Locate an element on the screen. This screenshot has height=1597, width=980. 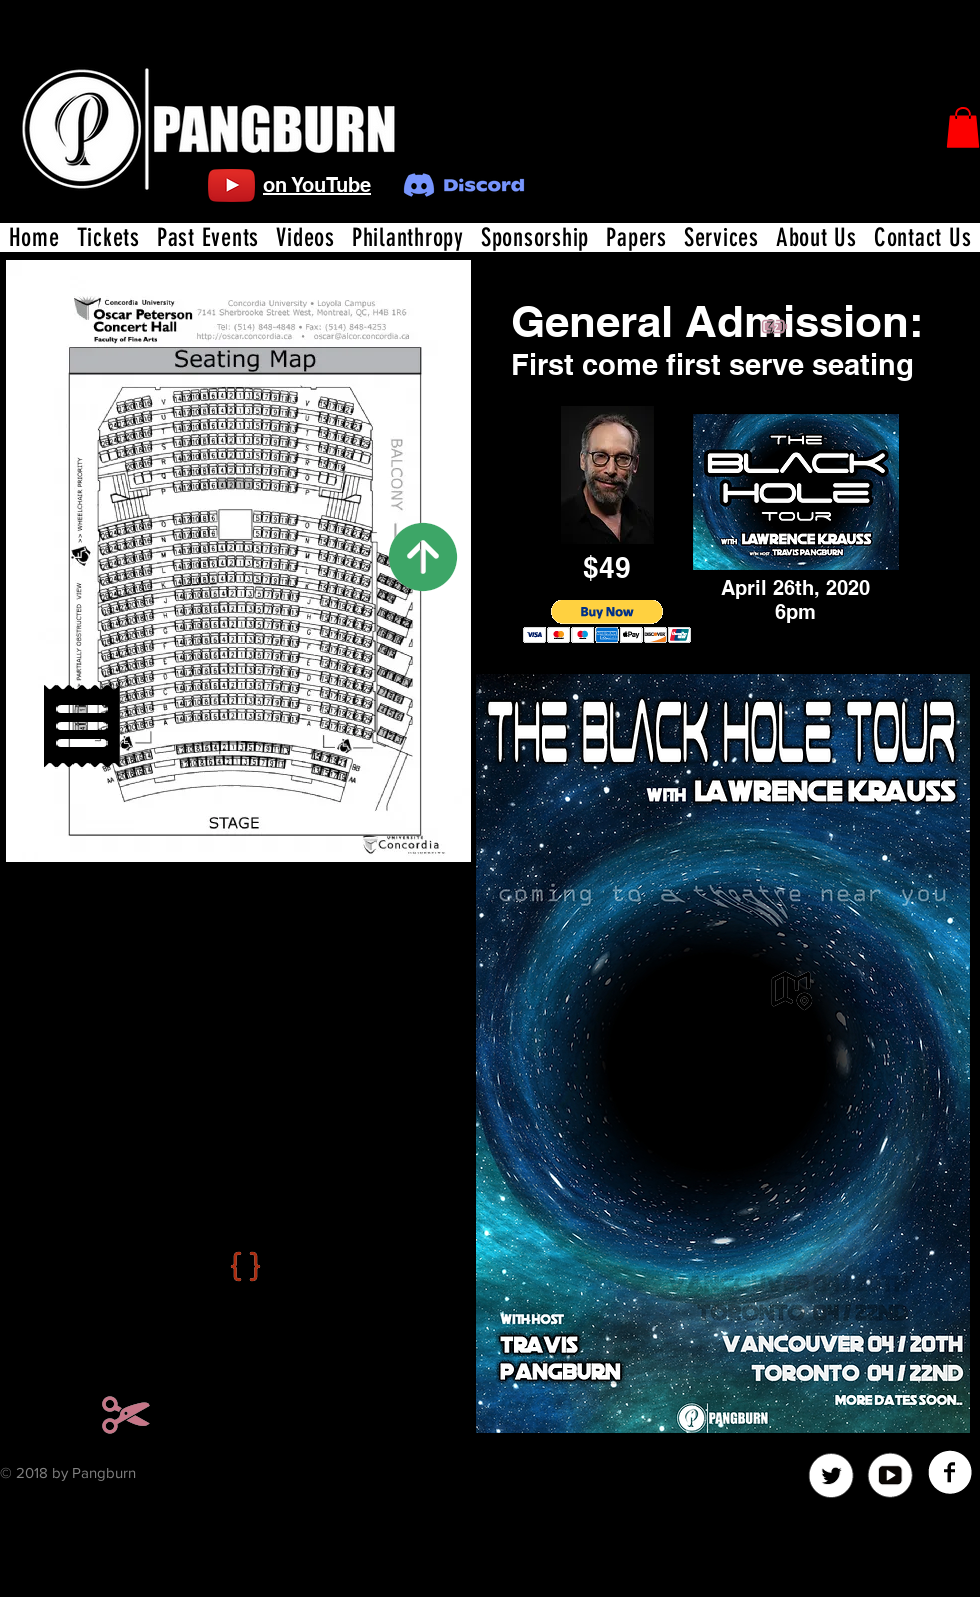
upload a file or content is located at coordinates (423, 557).